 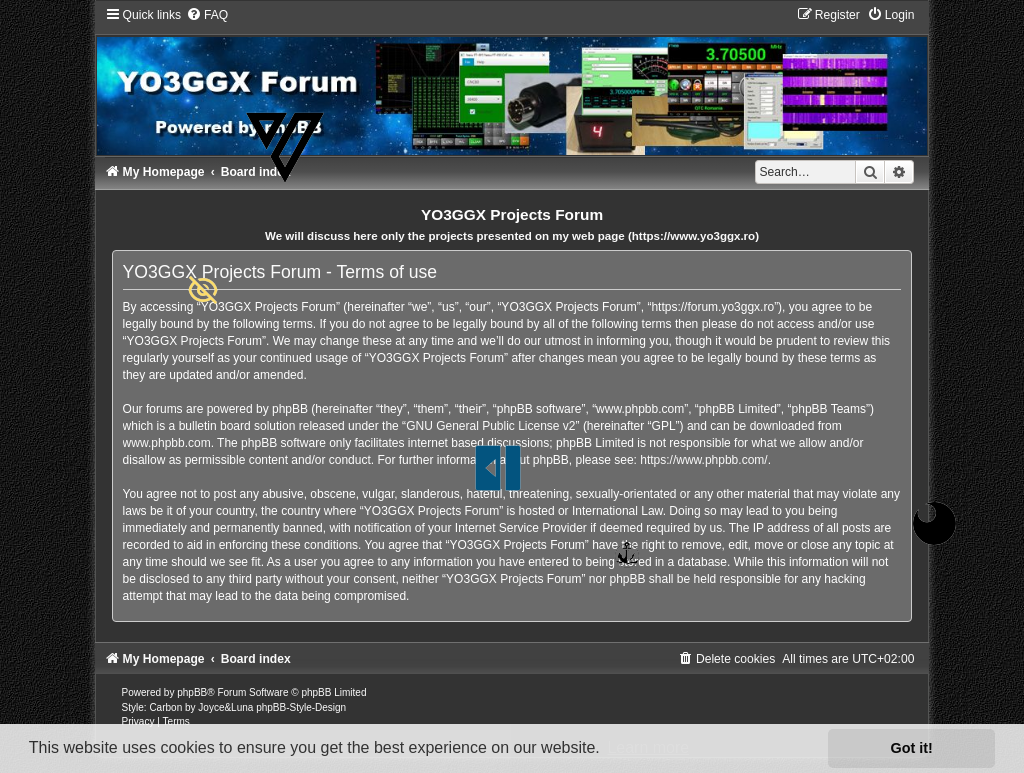 I want to click on redsys payment processing logo, so click(x=934, y=523).